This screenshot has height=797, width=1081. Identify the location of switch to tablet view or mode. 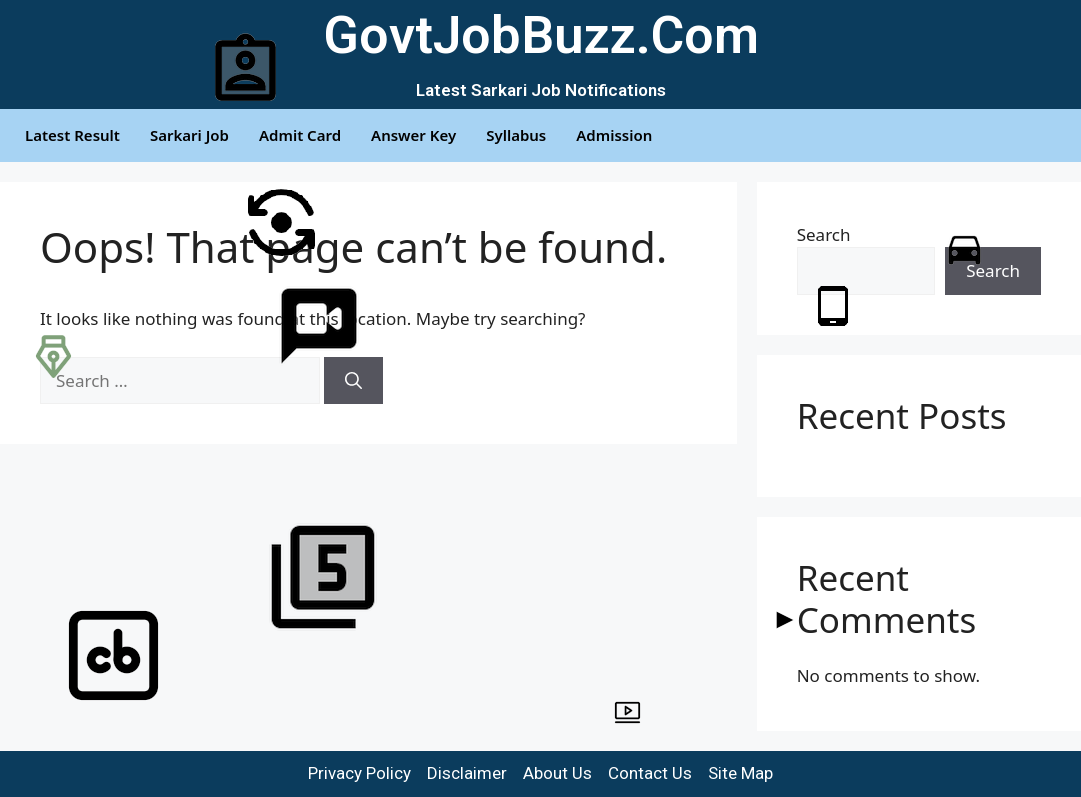
(833, 306).